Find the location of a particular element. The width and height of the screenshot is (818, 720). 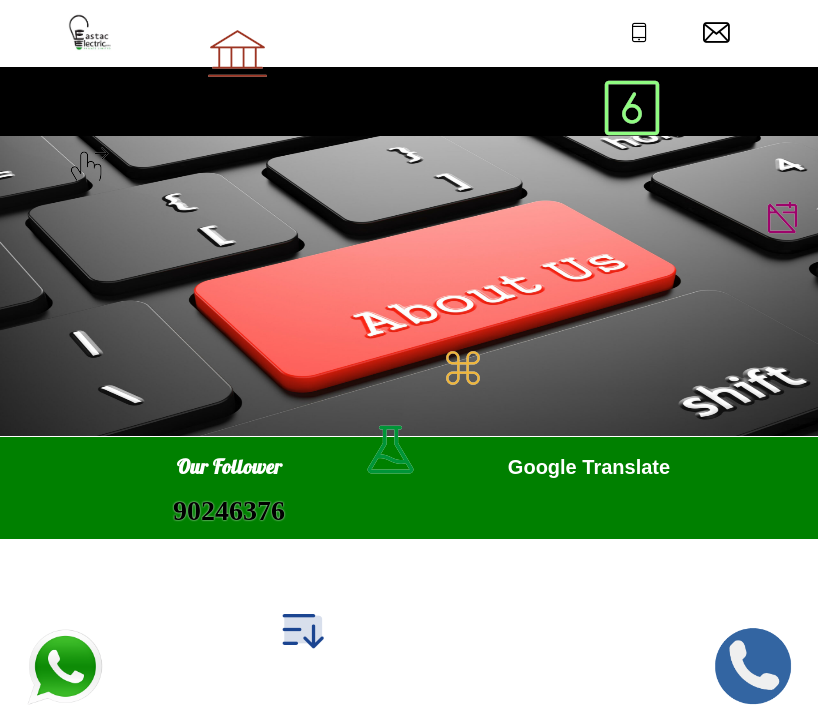

keyboard shortcut or command key symbol is located at coordinates (463, 368).